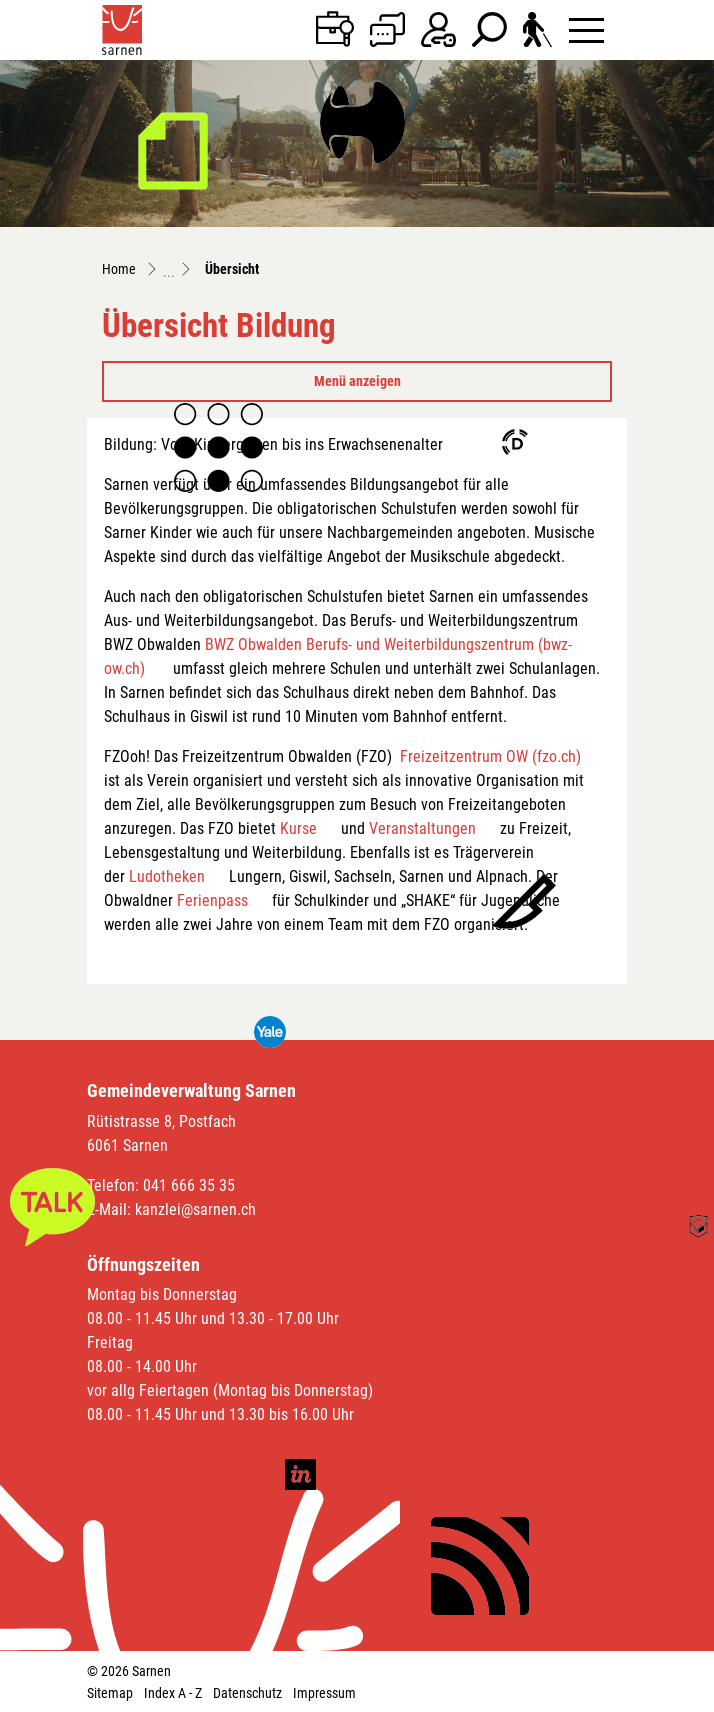 This screenshot has height=1712, width=714. What do you see at coordinates (300, 1474) in the screenshot?
I see `open InVision app` at bounding box center [300, 1474].